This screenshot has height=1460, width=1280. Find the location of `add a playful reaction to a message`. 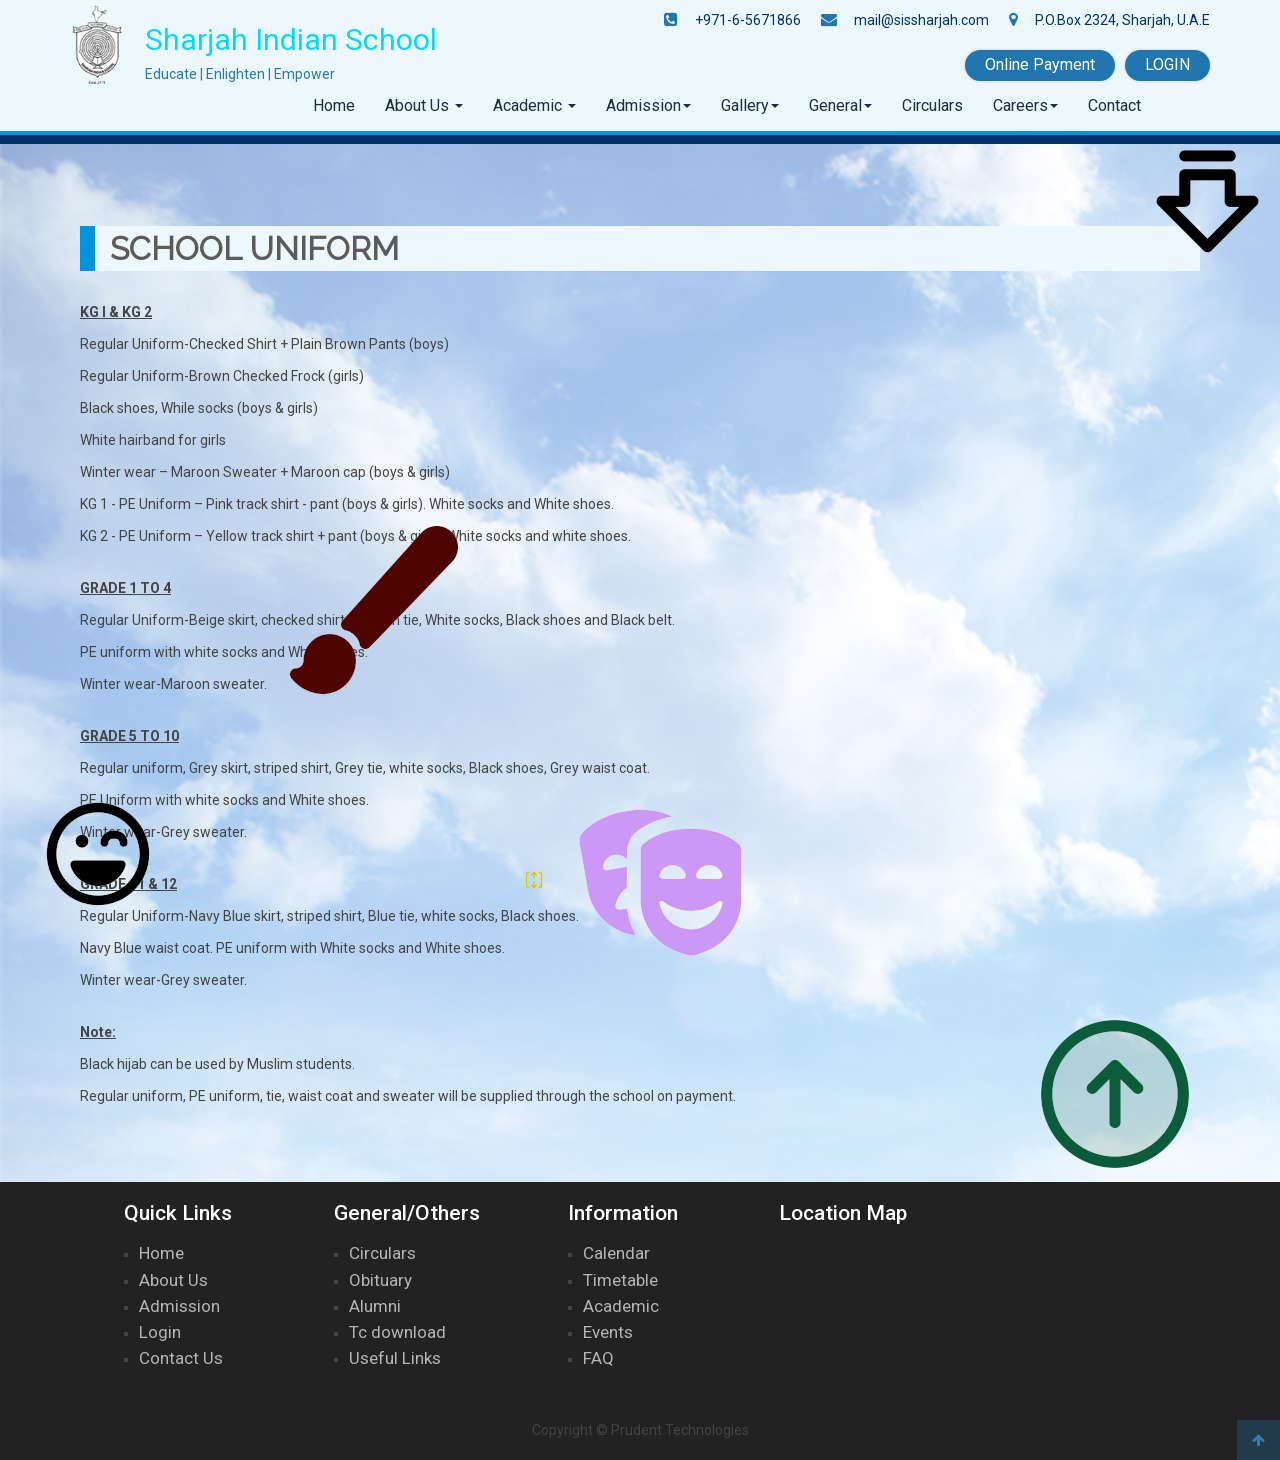

add a playful reaction to a message is located at coordinates (98, 854).